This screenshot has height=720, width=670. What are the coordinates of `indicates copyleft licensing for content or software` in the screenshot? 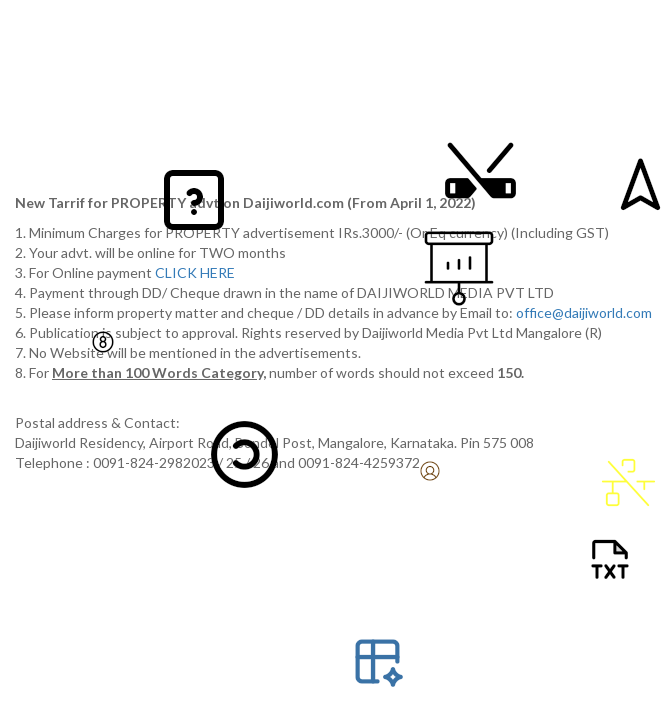 It's located at (244, 454).